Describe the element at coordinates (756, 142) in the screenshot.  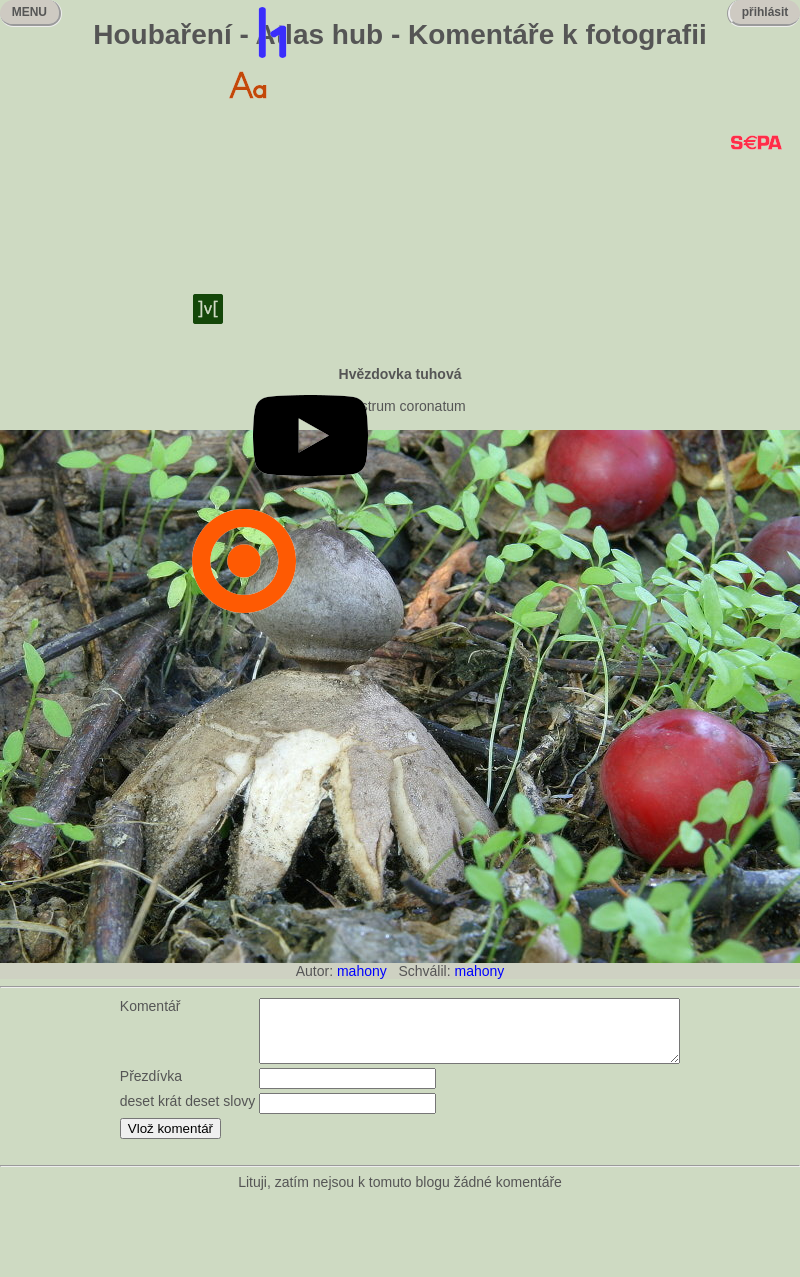
I see `indicates SEPA payment method available` at that location.